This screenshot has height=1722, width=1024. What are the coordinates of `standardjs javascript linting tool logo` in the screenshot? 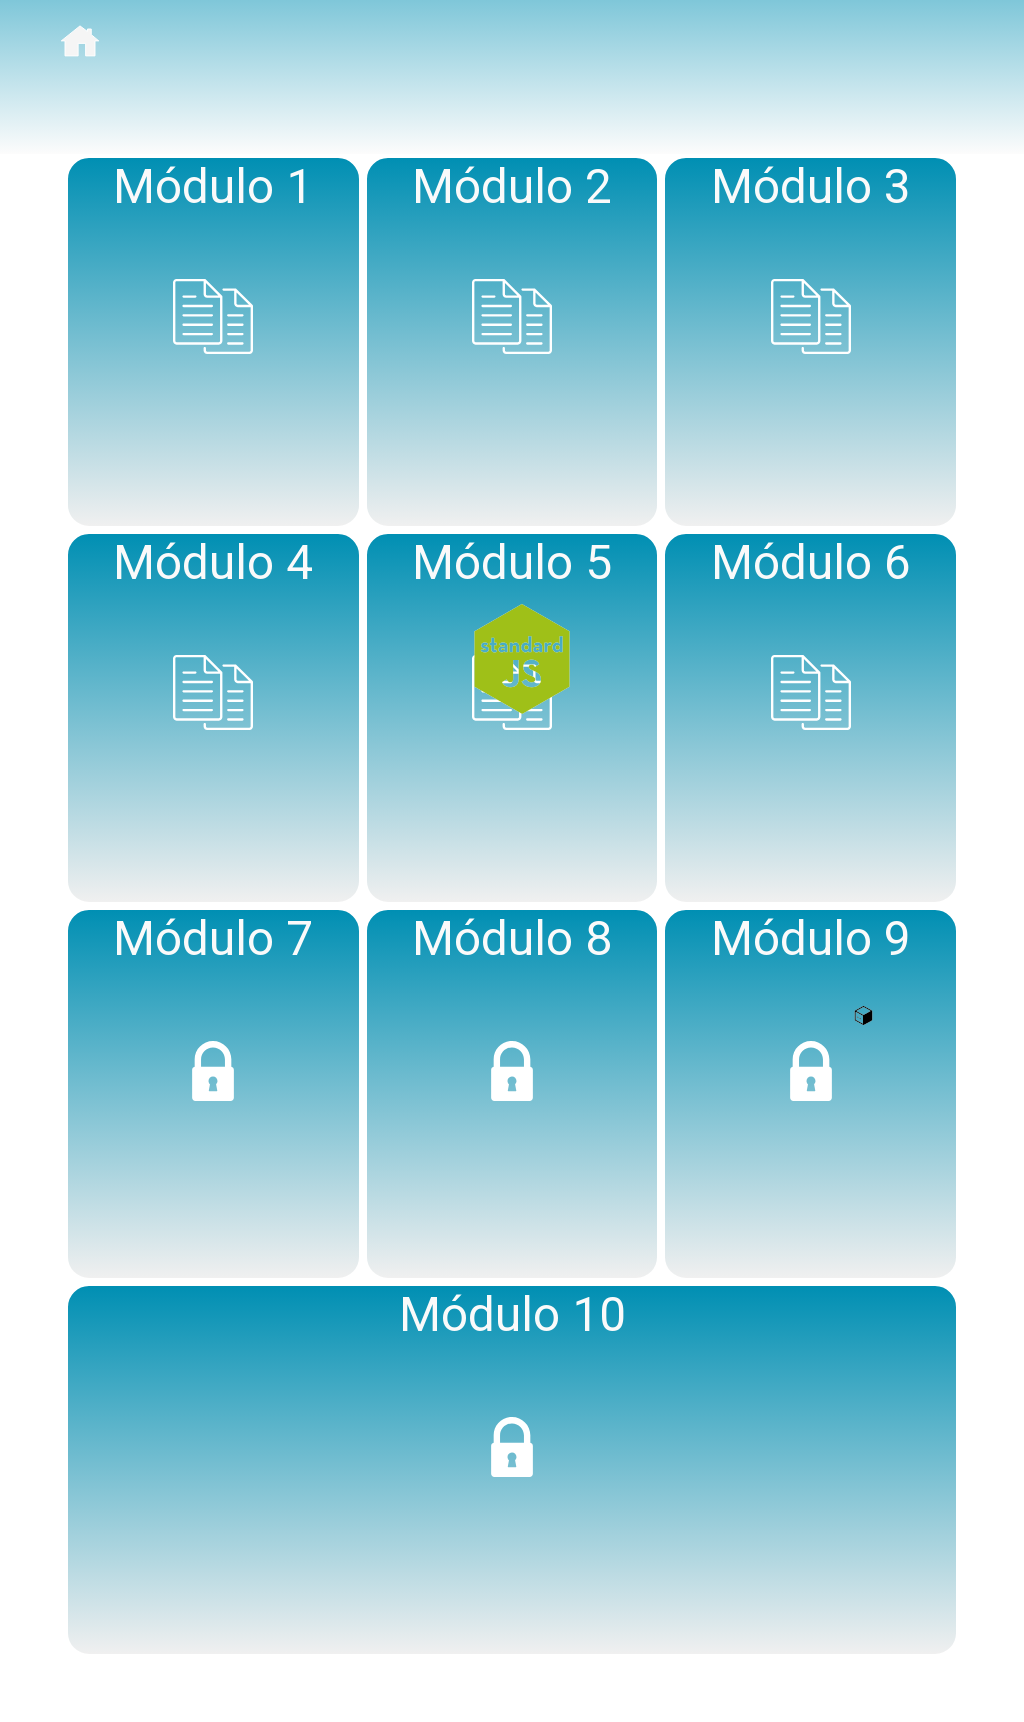 It's located at (522, 659).